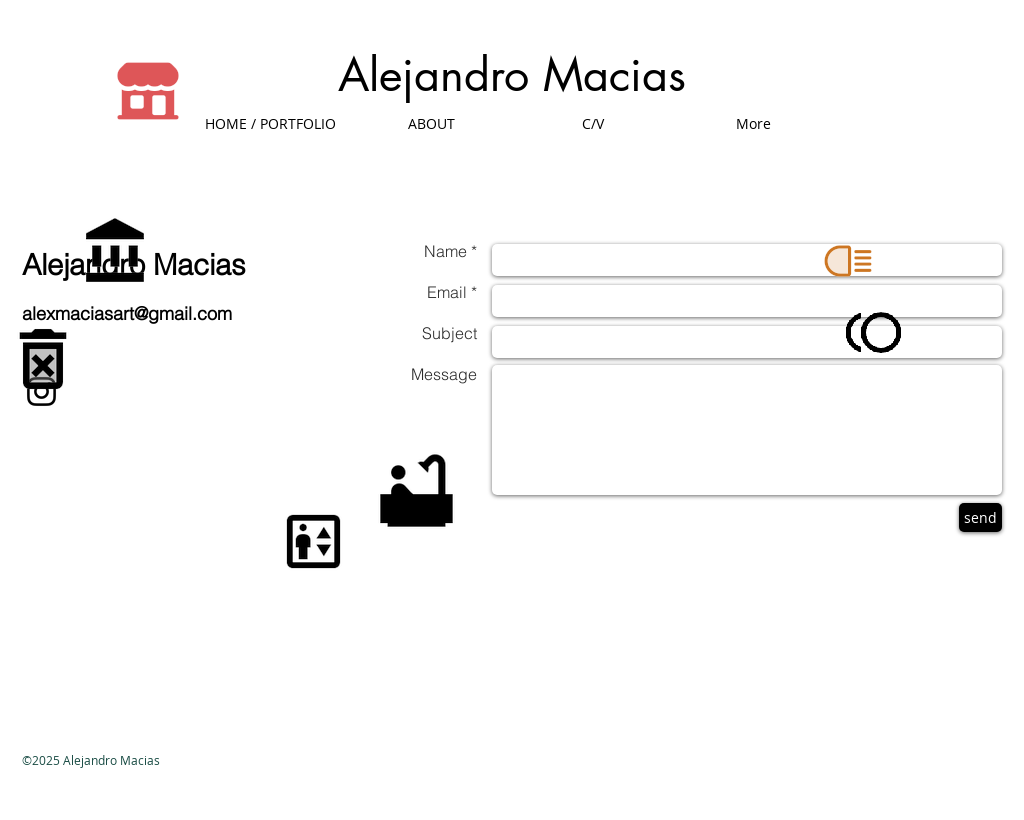 Image resolution: width=1024 pixels, height=820 pixels. What do you see at coordinates (313, 541) in the screenshot?
I see `indicates elevator access or location` at bounding box center [313, 541].